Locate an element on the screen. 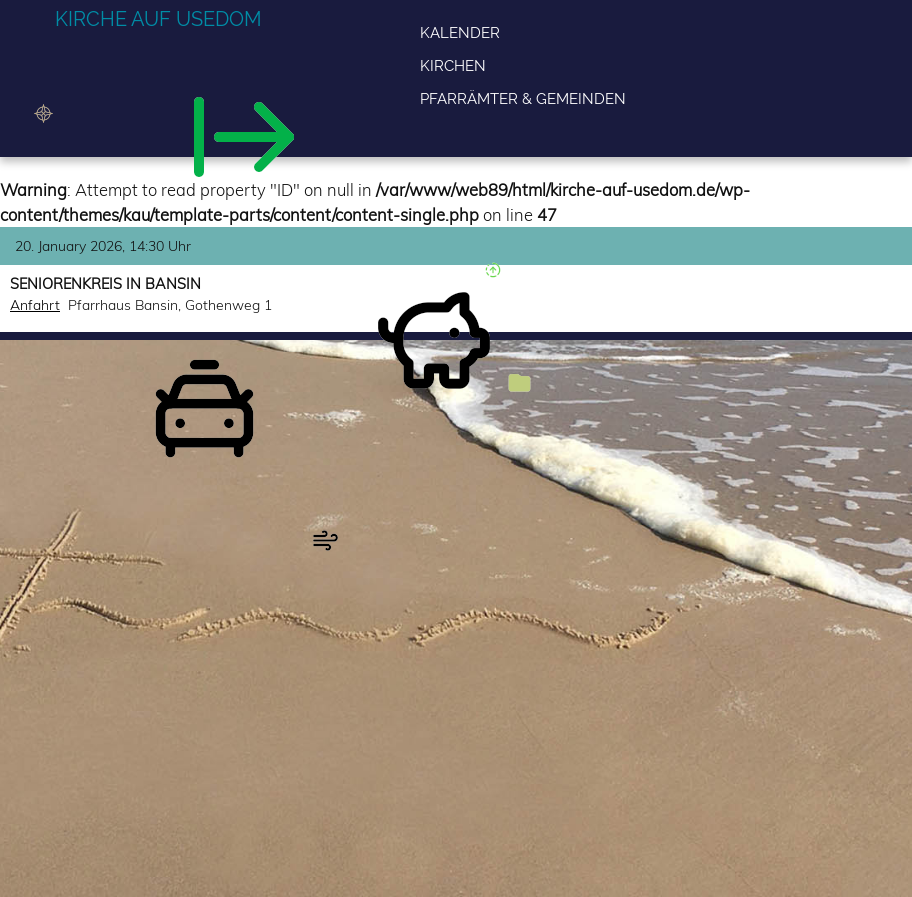  access navigation or directional features is located at coordinates (43, 113).